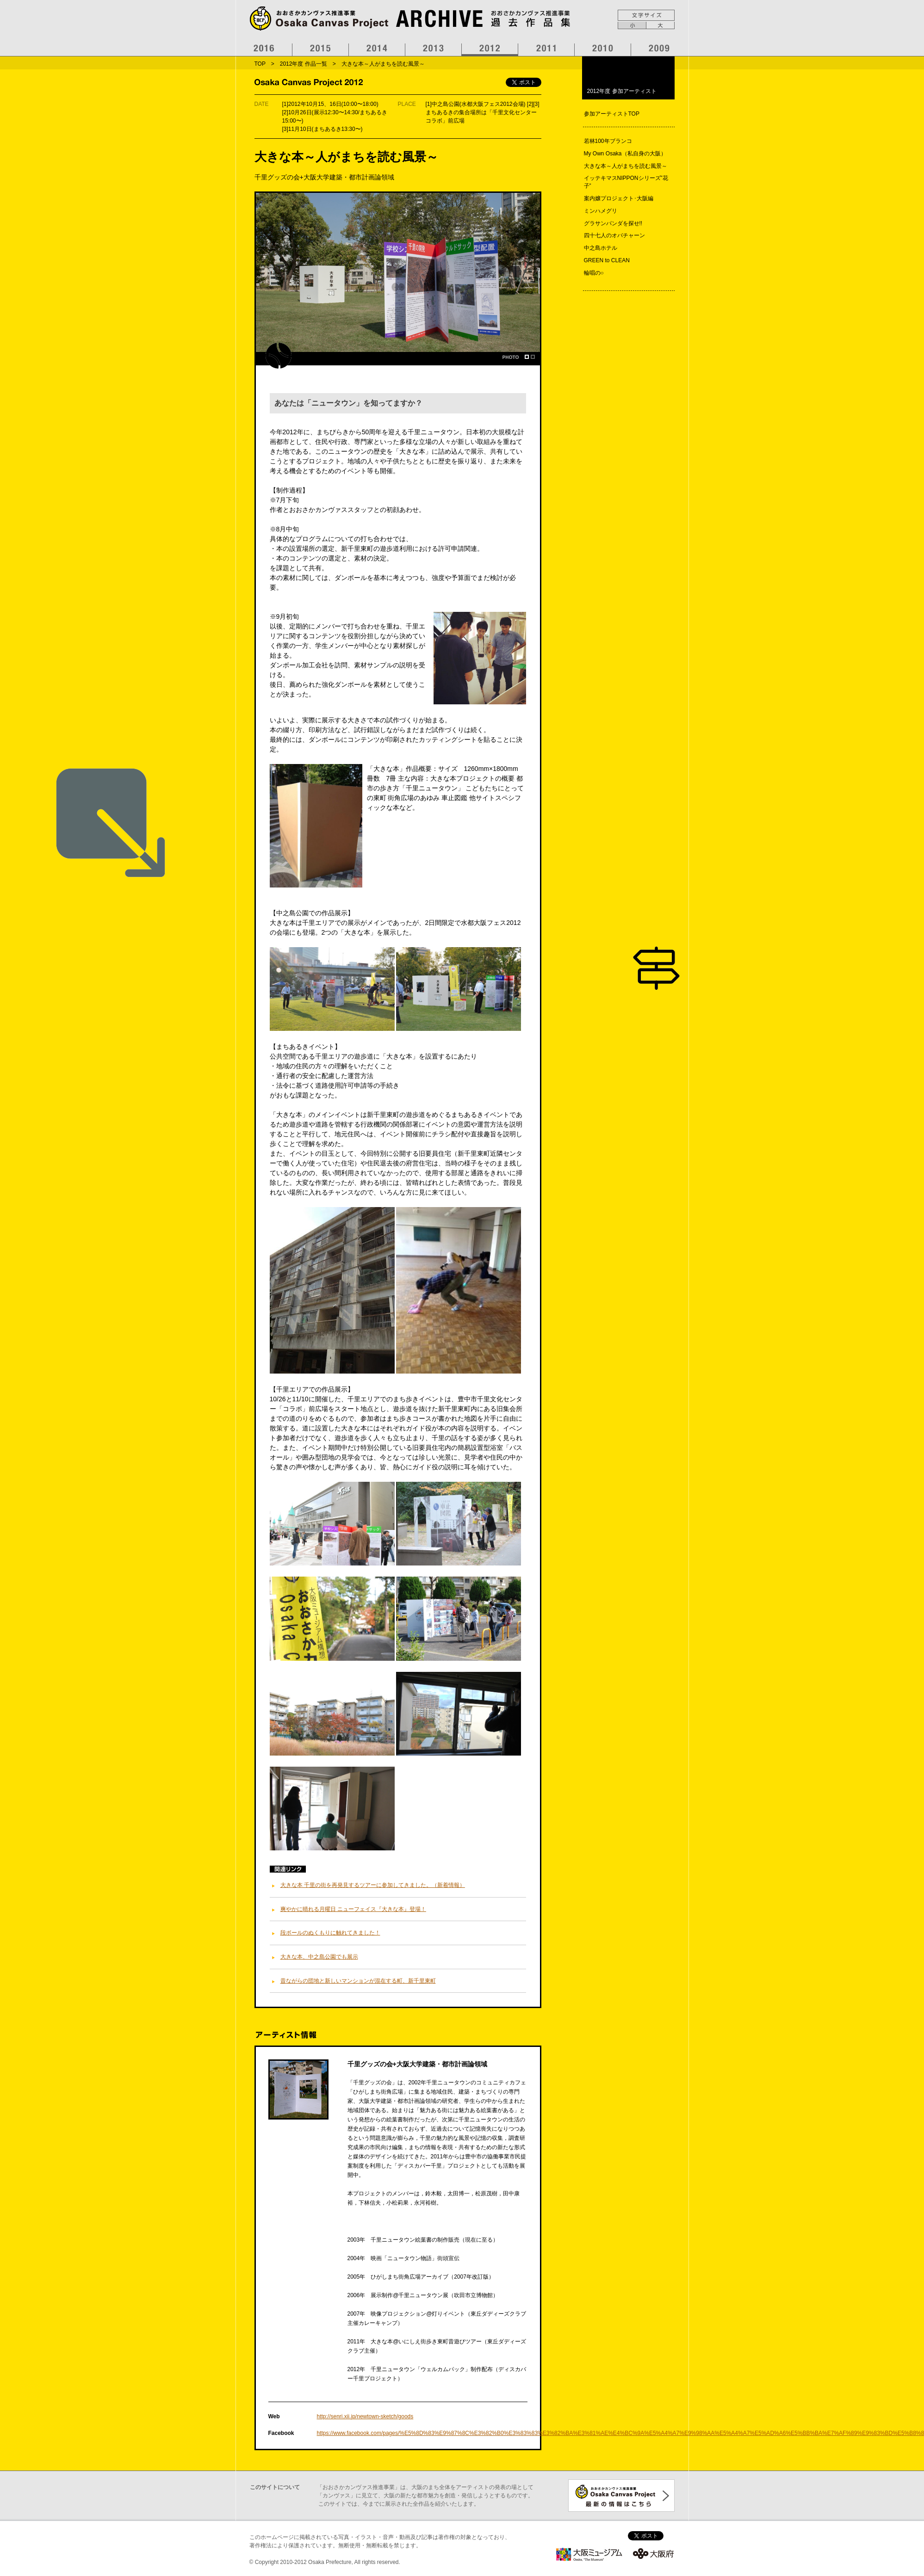 The height and width of the screenshot is (2576, 924). What do you see at coordinates (111, 823) in the screenshot?
I see `resize or scale down an element` at bounding box center [111, 823].